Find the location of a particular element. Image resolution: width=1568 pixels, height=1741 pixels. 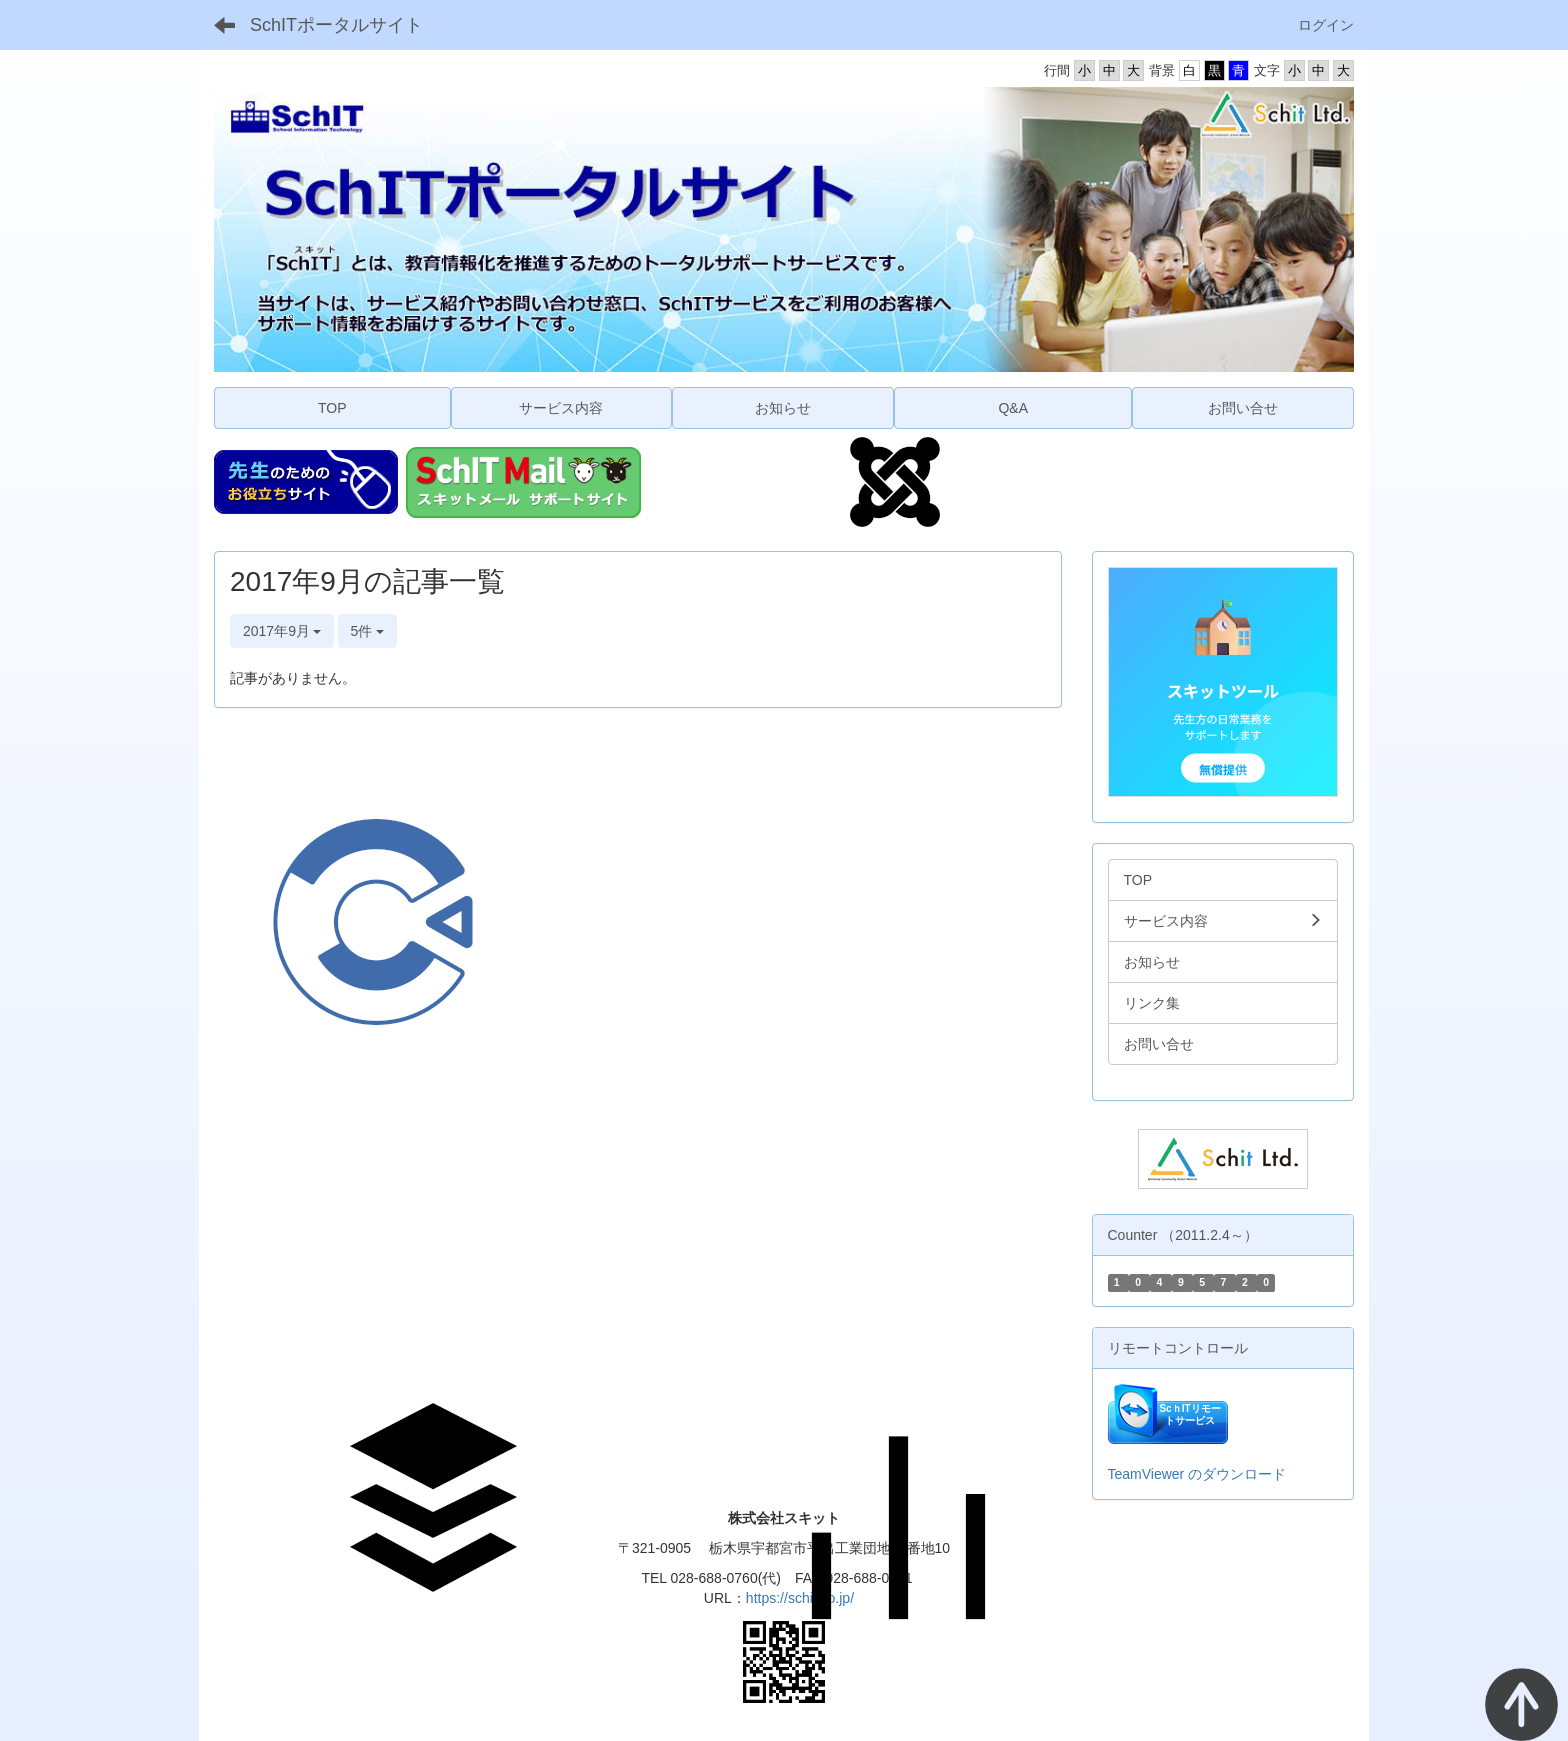

Joomla content management system logo is located at coordinates (895, 482).